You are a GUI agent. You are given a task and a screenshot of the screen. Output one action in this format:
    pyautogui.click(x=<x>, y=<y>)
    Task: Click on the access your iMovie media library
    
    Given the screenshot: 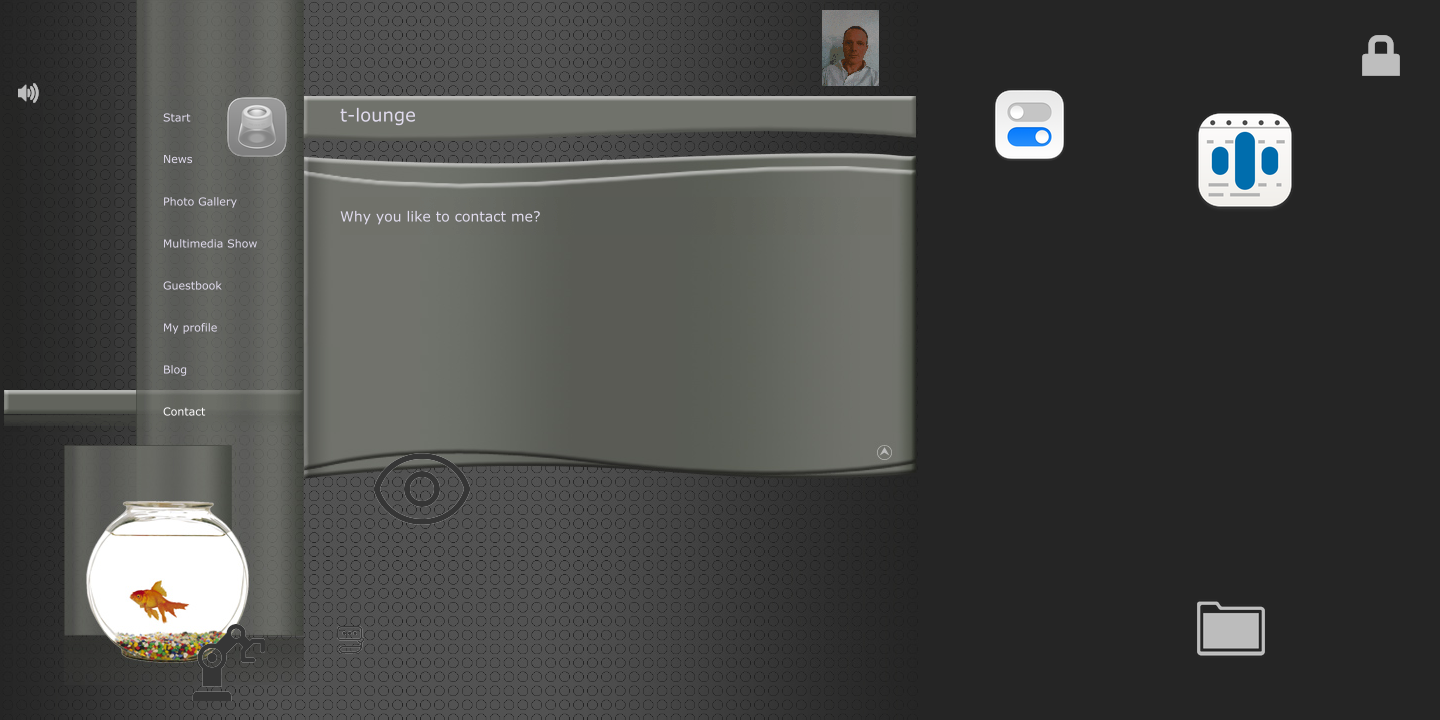 What is the action you would take?
    pyautogui.click(x=1231, y=628)
    